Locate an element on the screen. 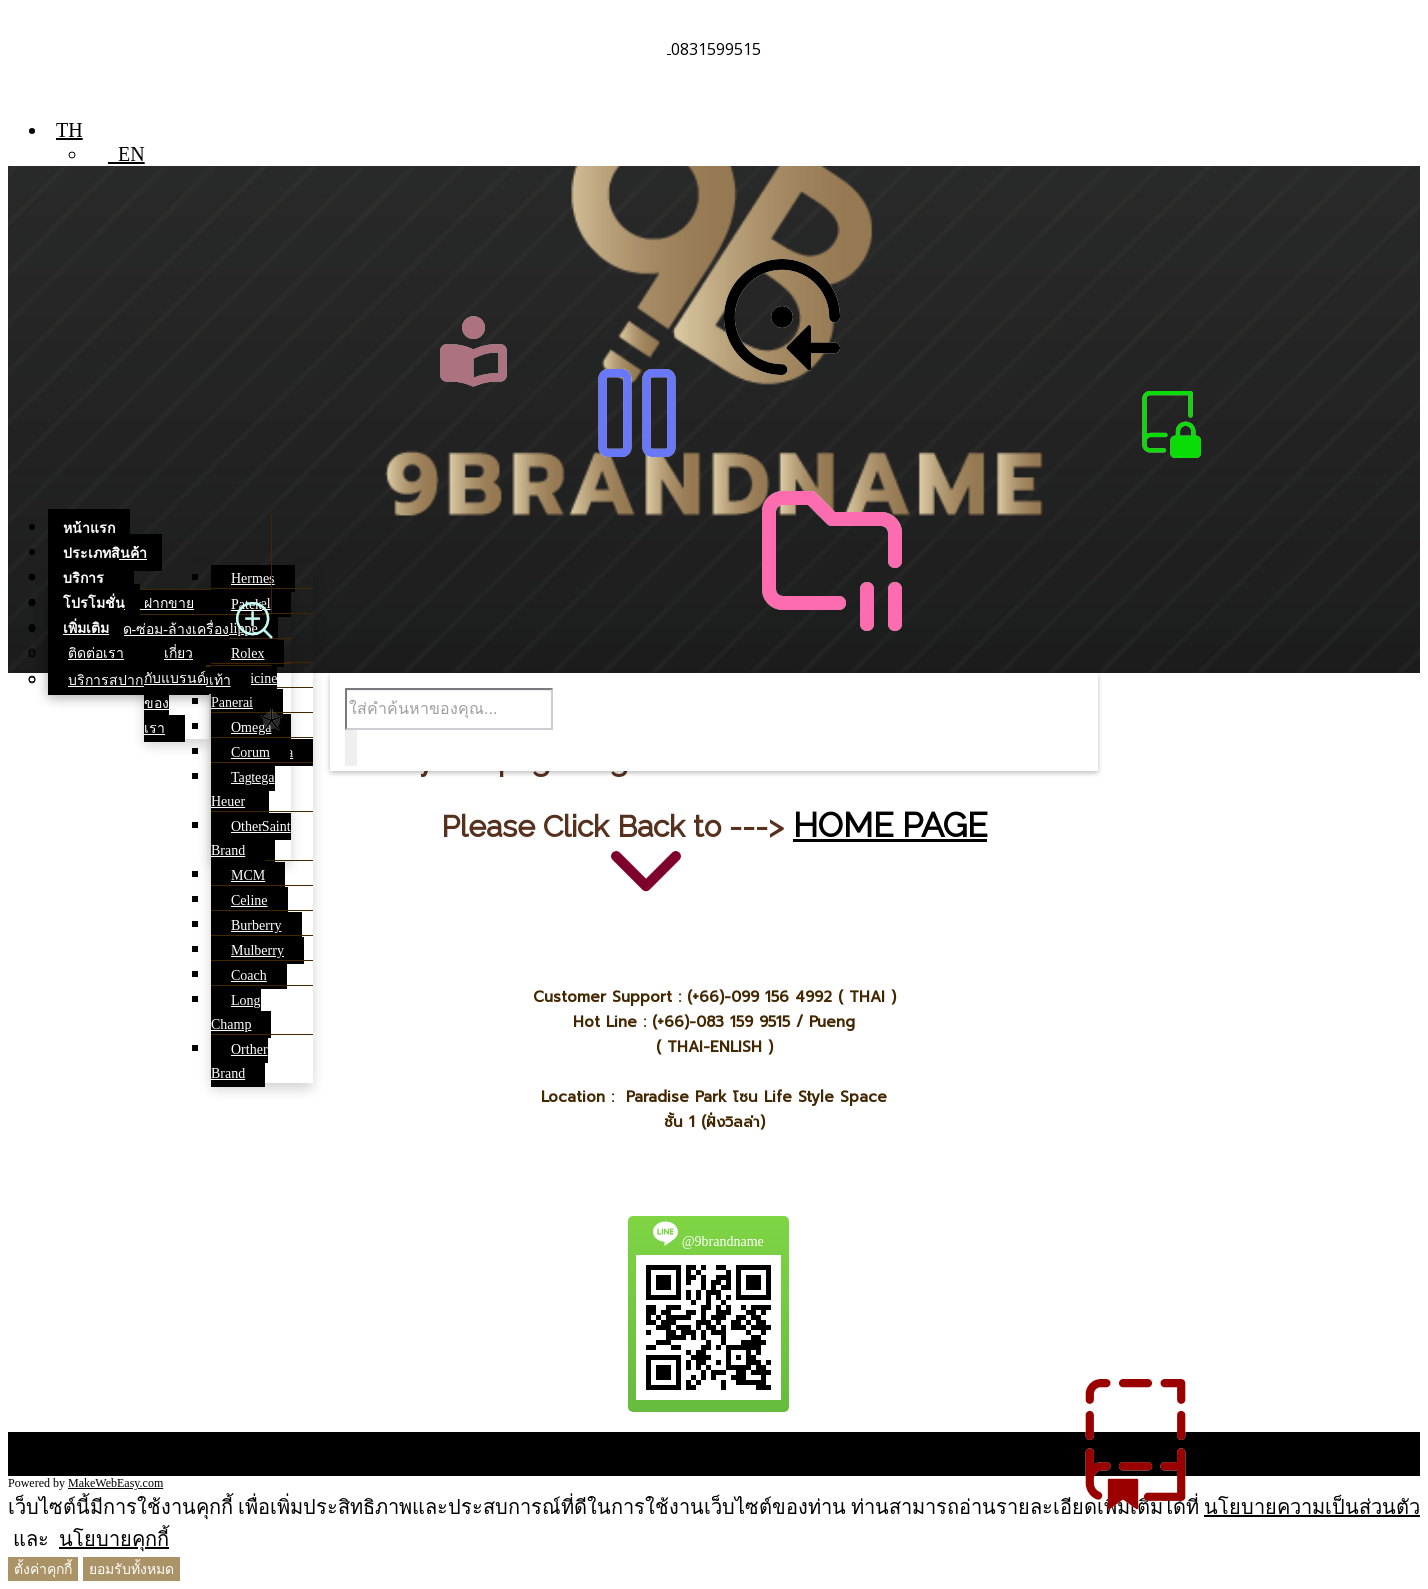  pause folder sync or backup is located at coordinates (832, 554).